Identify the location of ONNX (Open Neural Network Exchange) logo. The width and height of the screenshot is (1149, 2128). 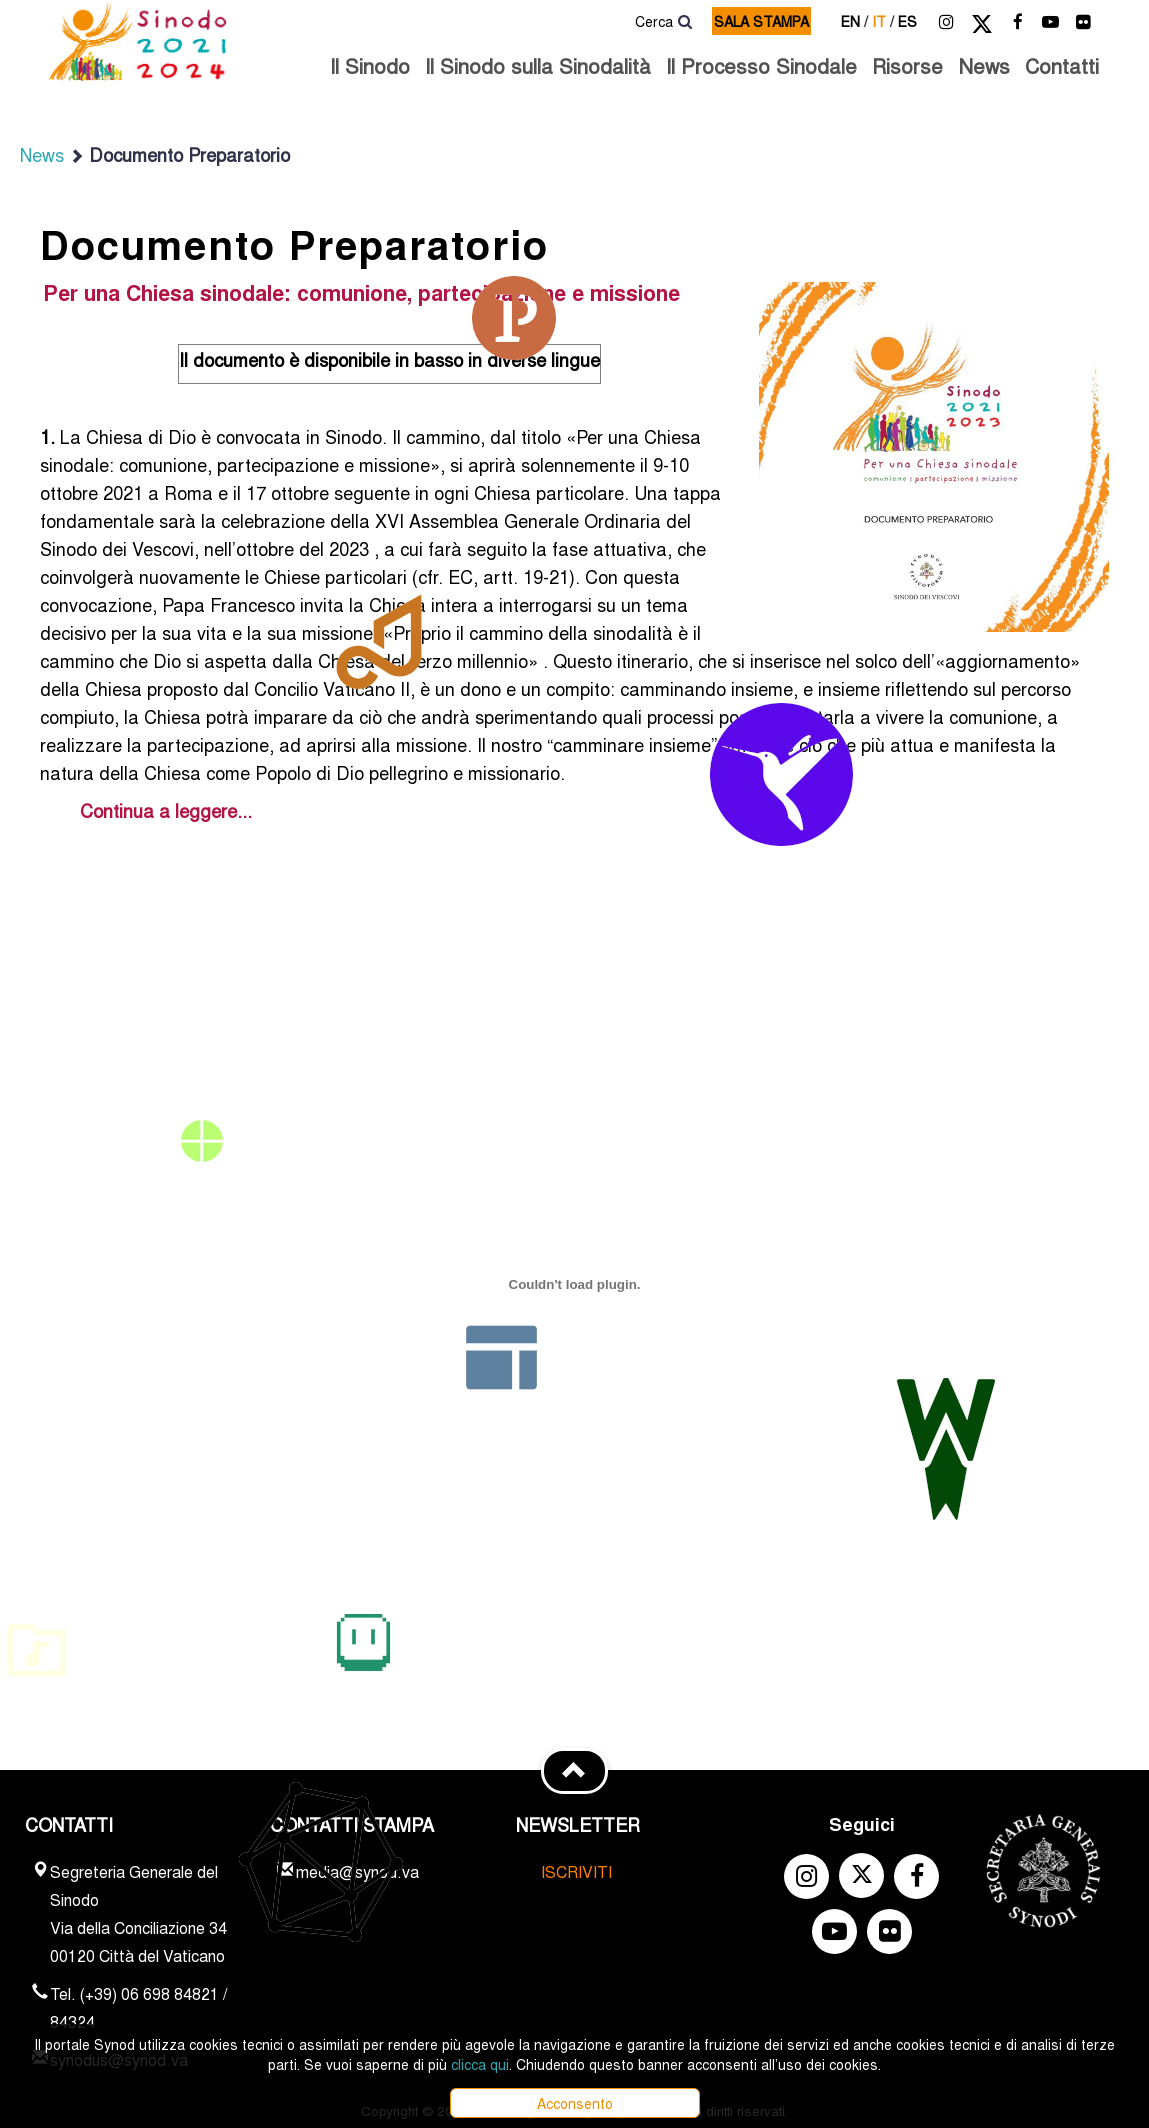
(321, 1862).